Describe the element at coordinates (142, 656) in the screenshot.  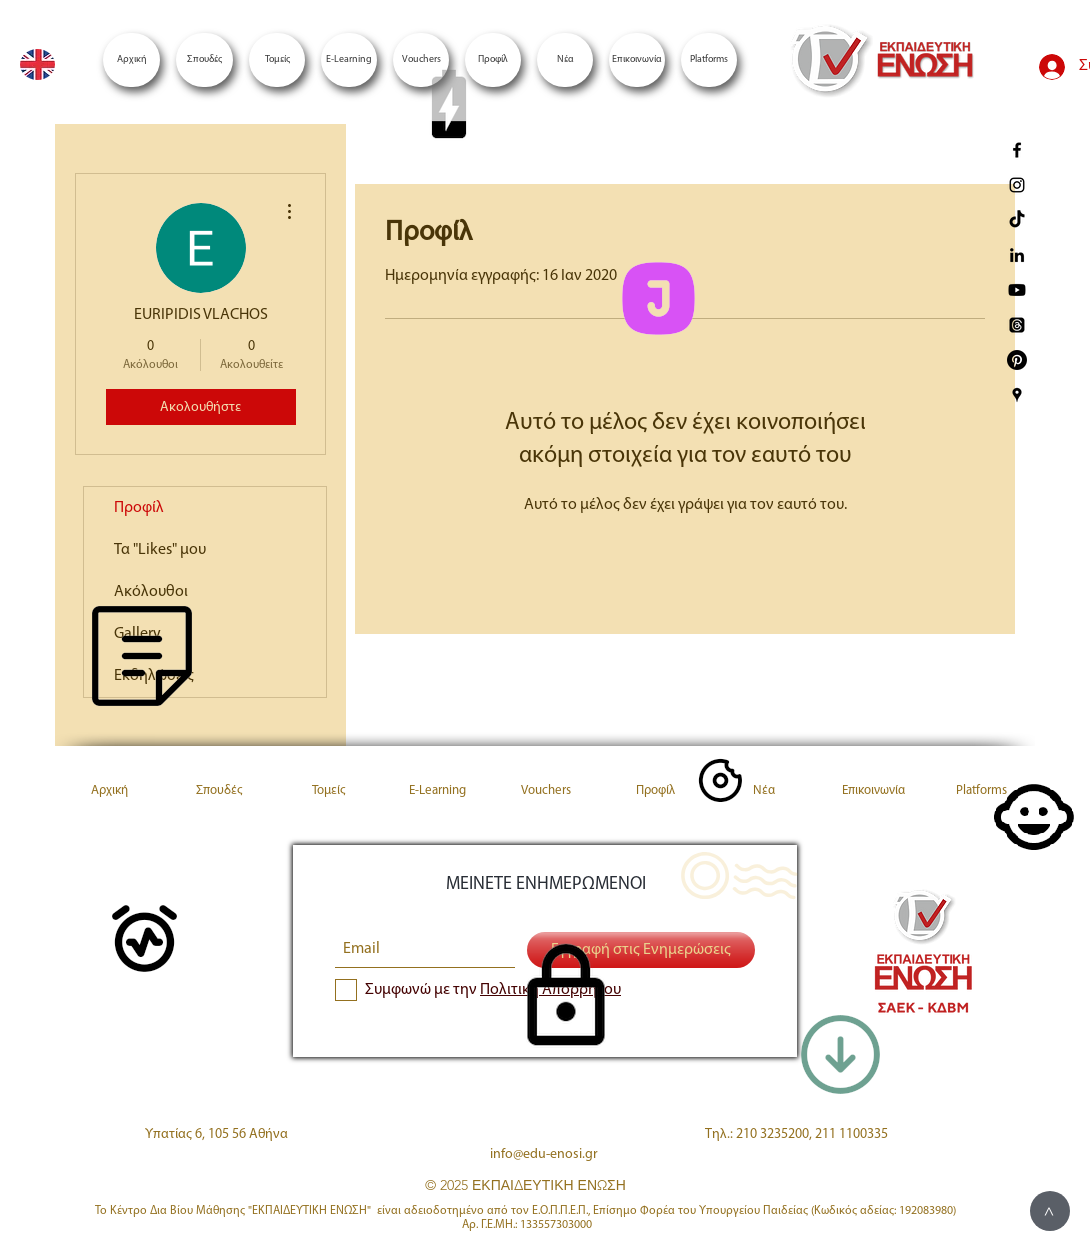
I see `create a new note` at that location.